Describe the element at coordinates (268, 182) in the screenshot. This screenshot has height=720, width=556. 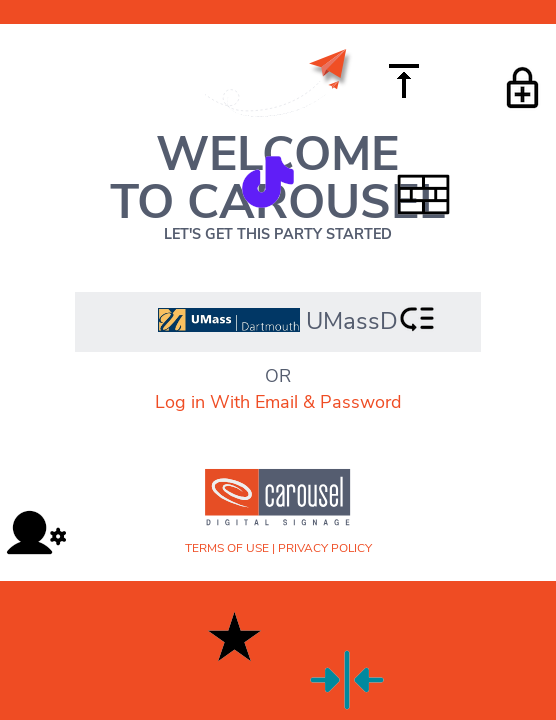
I see `open TikTok app` at that location.